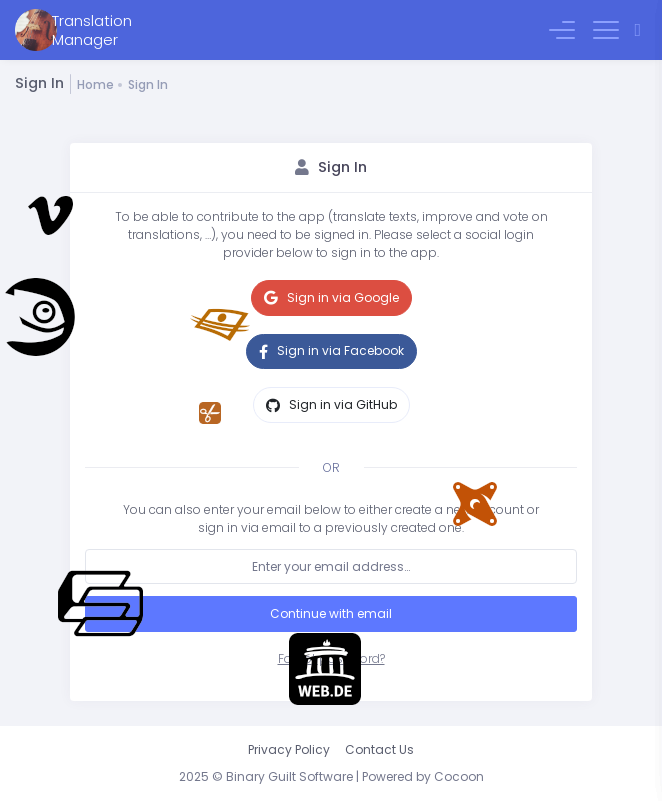  I want to click on knip app logo, so click(210, 413).